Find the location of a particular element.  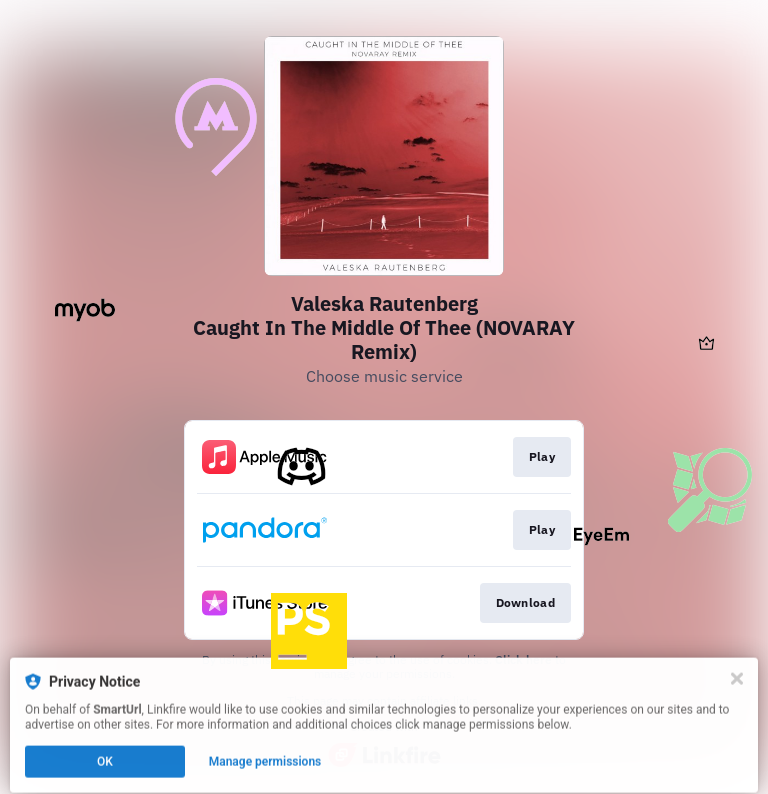

open the EyeEm photography app is located at coordinates (601, 536).